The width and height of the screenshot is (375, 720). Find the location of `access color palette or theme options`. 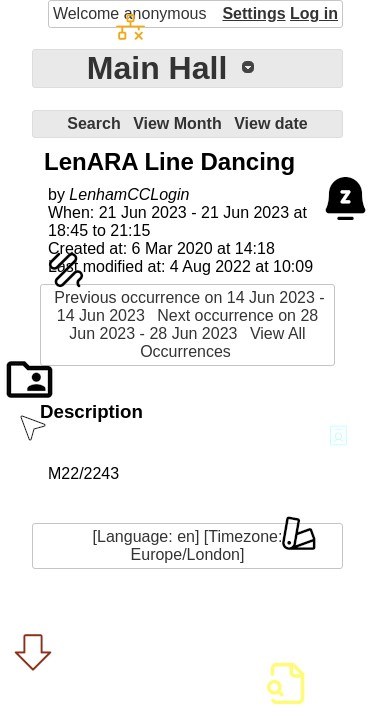

access color palette or theme options is located at coordinates (297, 534).